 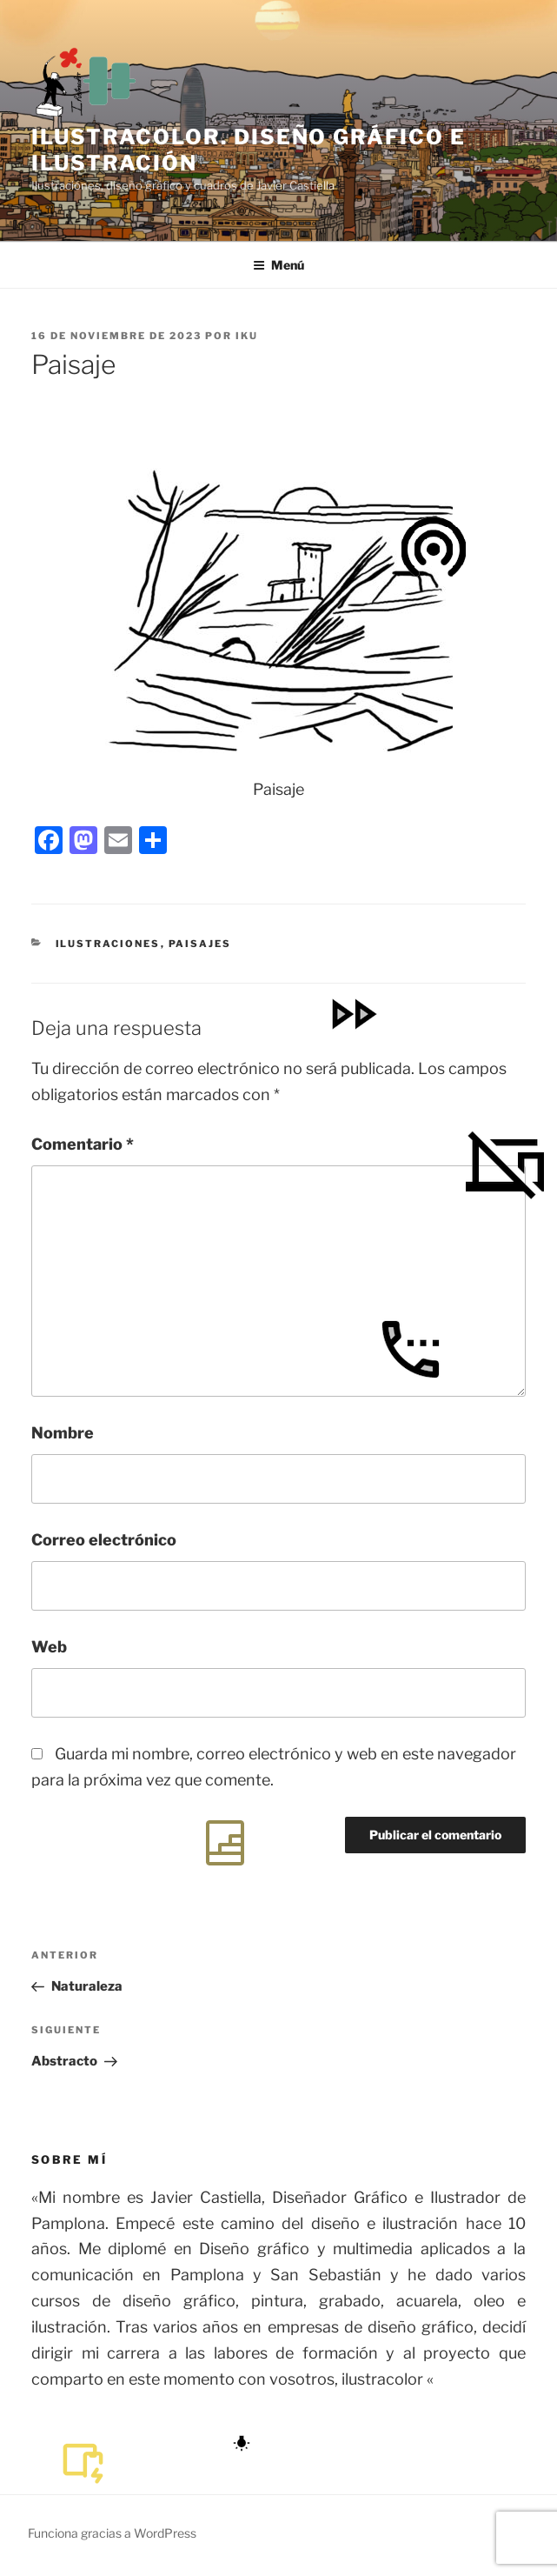 I want to click on adjust incandescent light settings, so click(x=242, y=2443).